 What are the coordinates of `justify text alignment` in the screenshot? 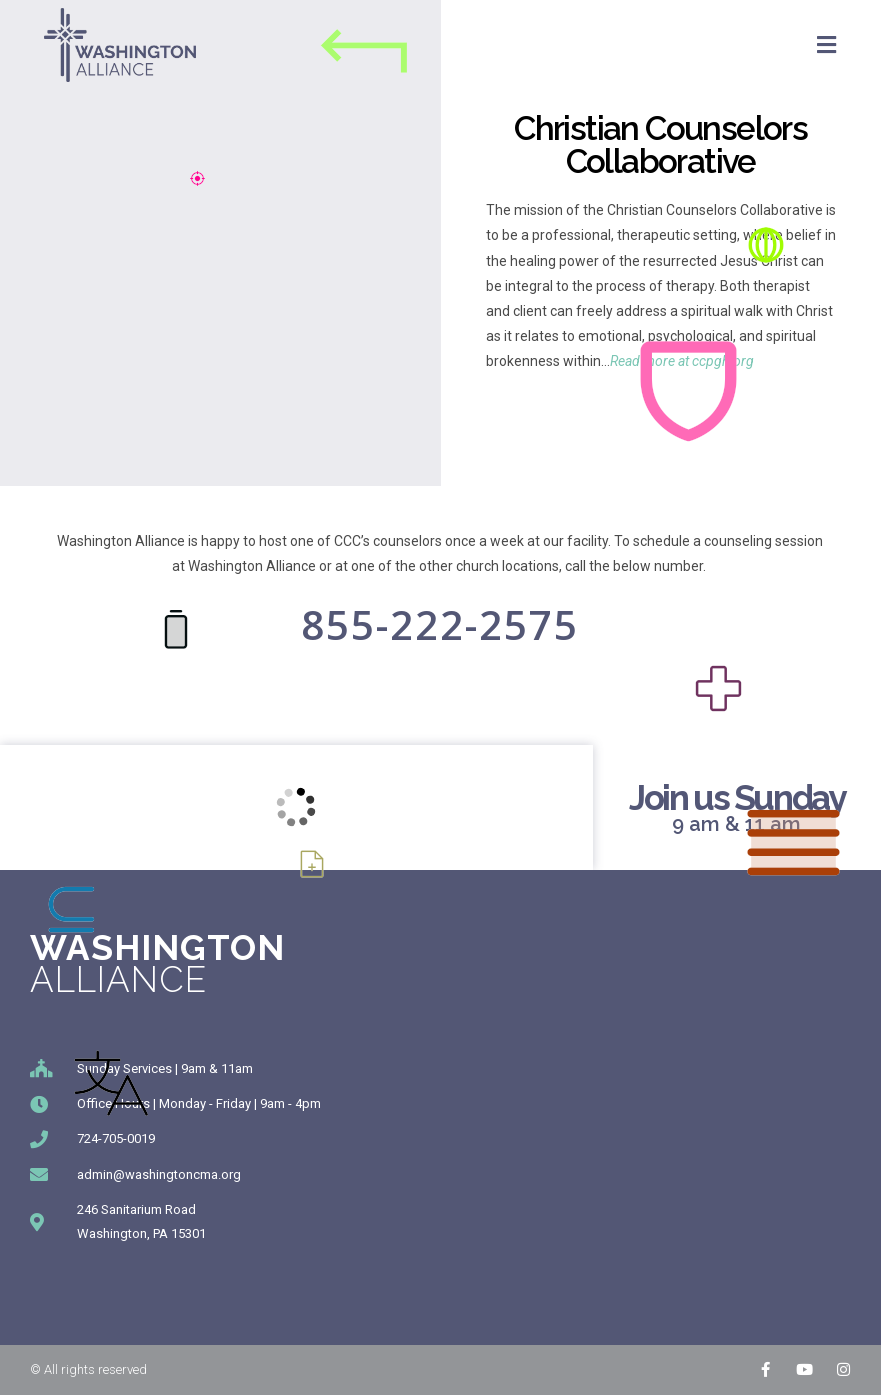 It's located at (793, 844).